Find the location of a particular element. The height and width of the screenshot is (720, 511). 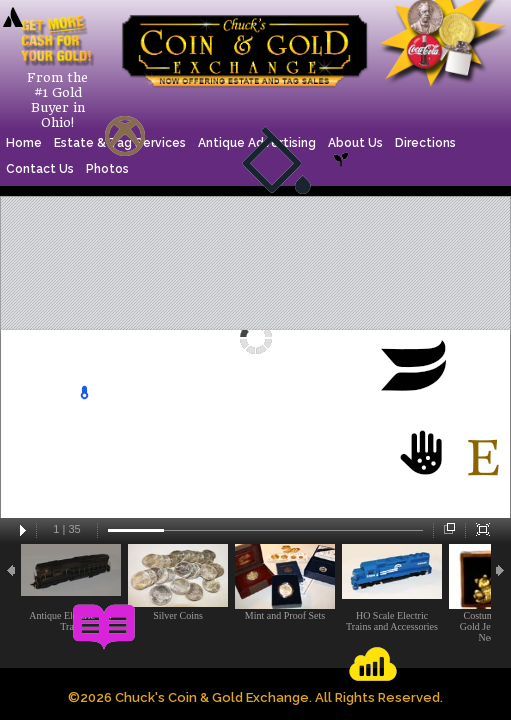

view readme documentation is located at coordinates (104, 627).